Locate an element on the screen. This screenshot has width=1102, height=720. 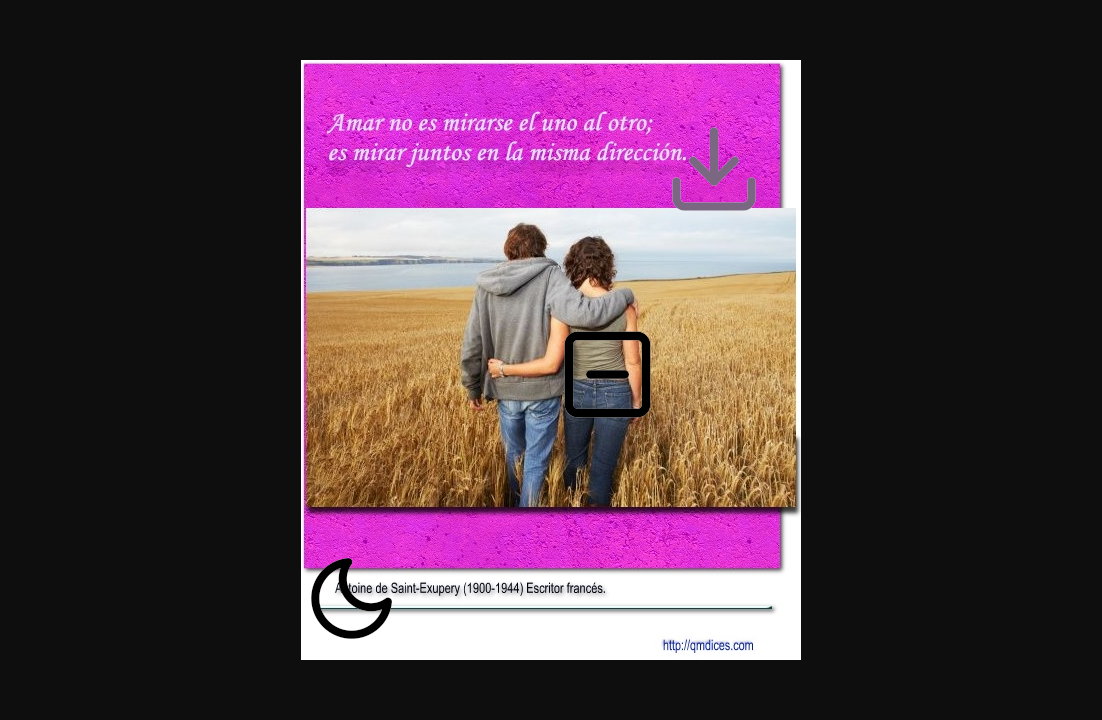
collapse or minimize a section is located at coordinates (607, 374).